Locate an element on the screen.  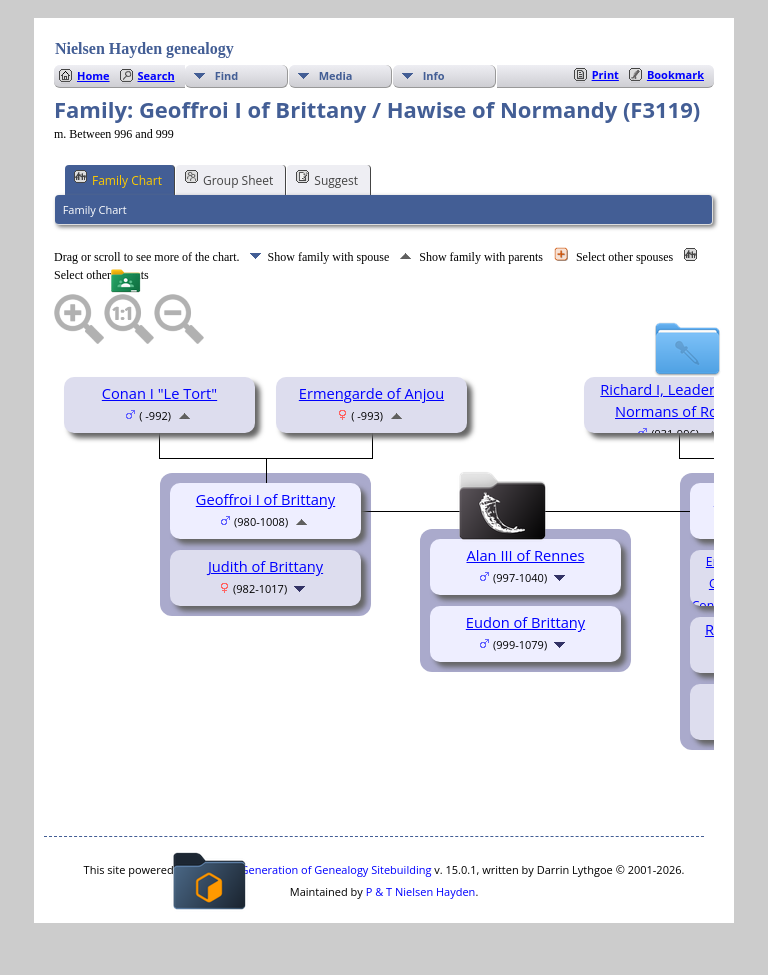
open amazon thinkbox project files is located at coordinates (209, 883).